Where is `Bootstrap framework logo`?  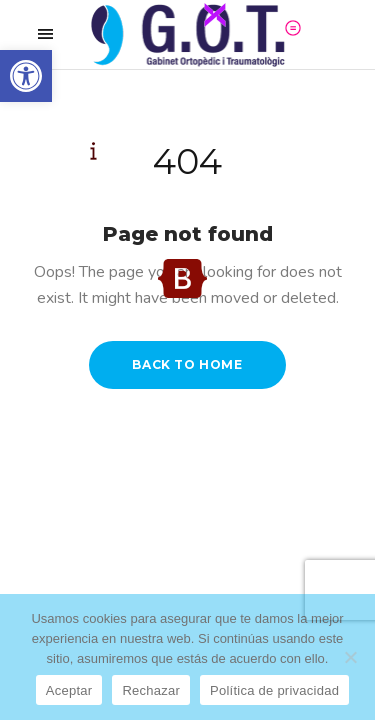 Bootstrap framework logo is located at coordinates (182, 278).